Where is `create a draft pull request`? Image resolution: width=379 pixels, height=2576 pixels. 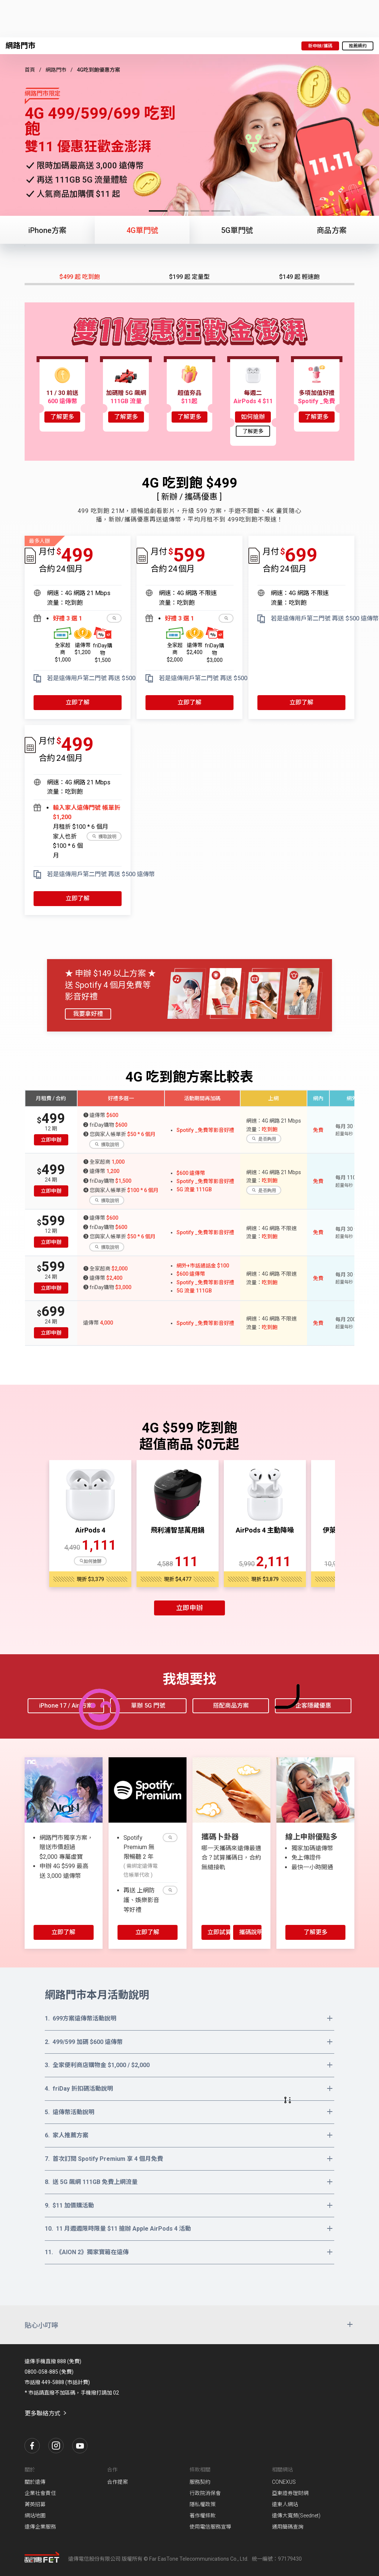
create a draft pull request is located at coordinates (288, 2100).